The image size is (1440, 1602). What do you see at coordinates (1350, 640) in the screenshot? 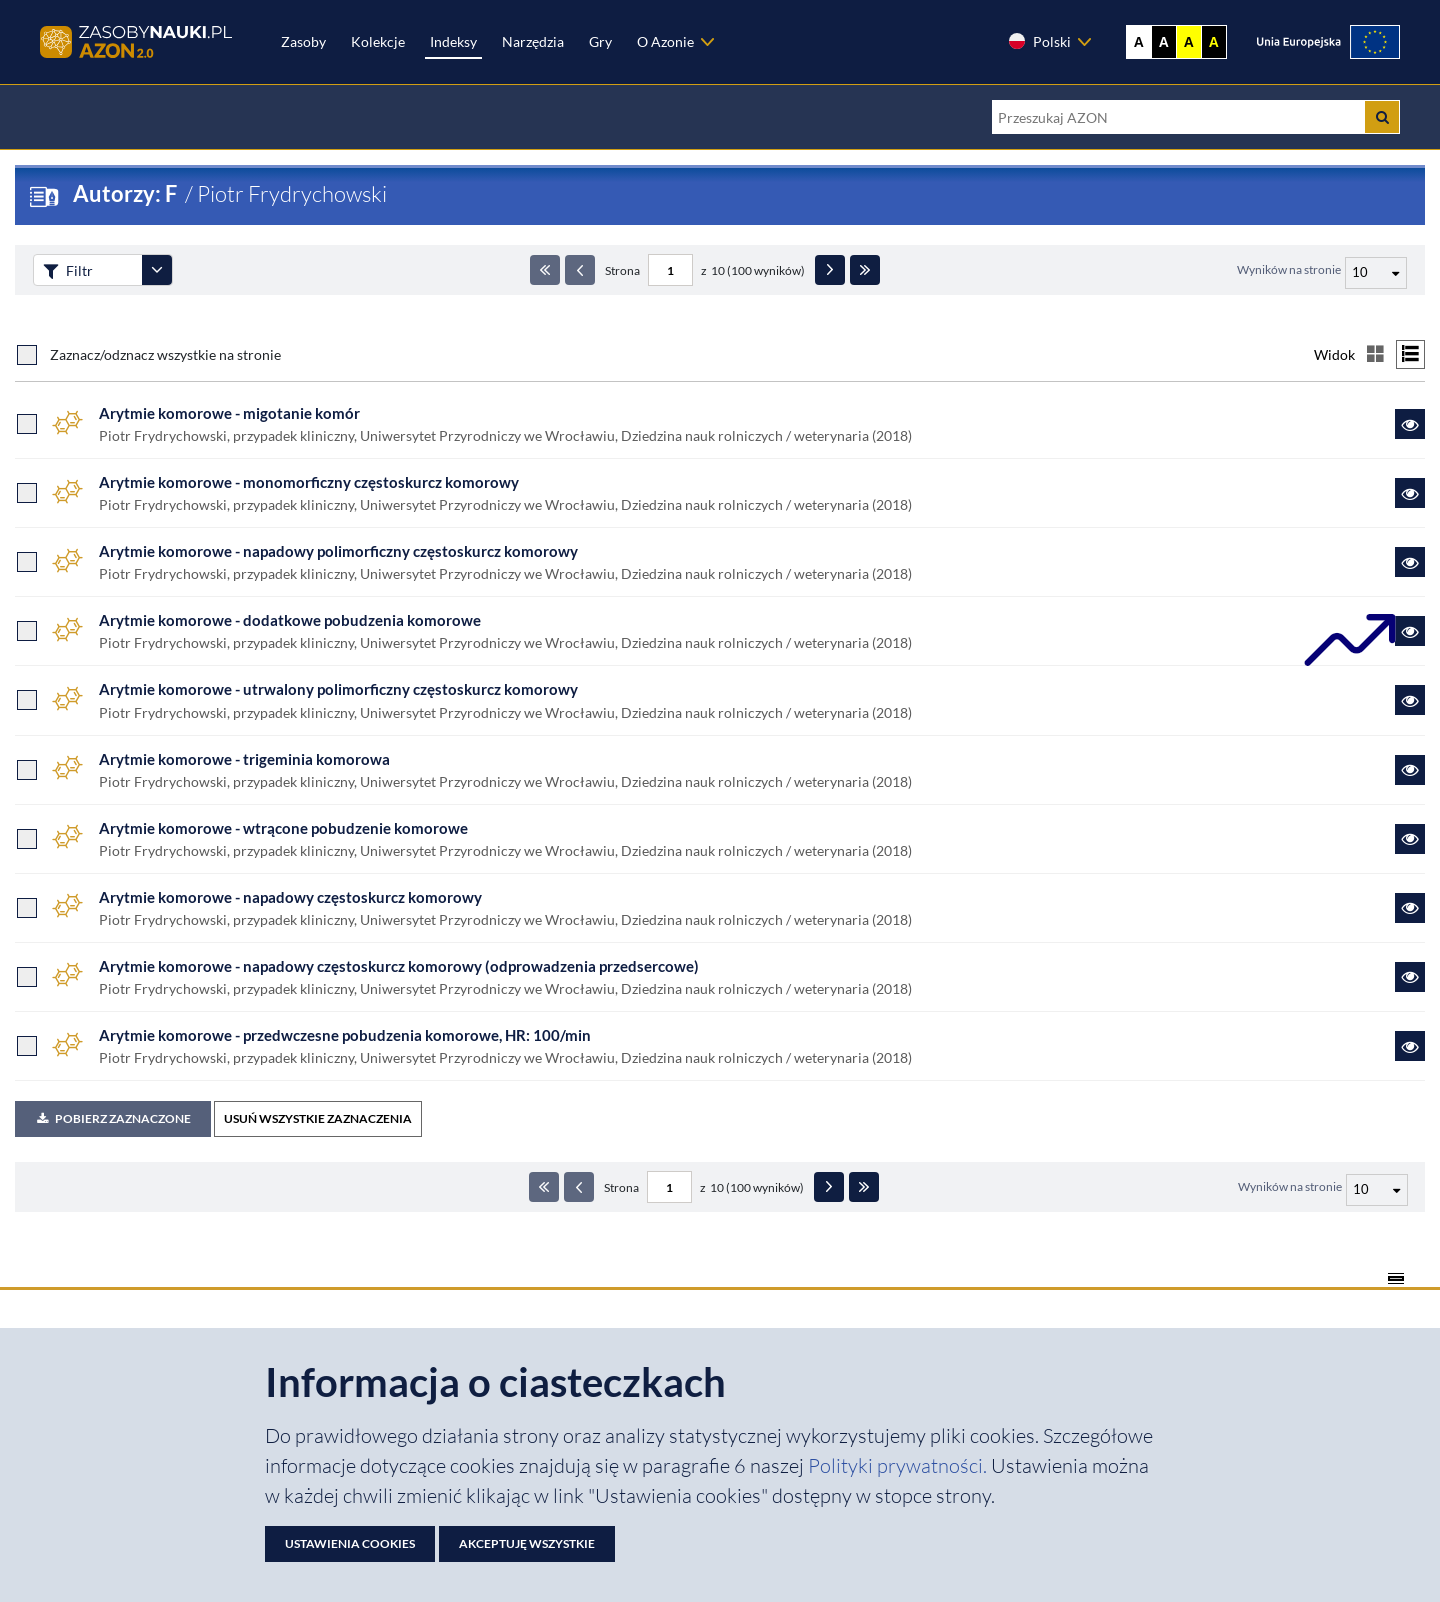
I see `view trending or popular content` at bounding box center [1350, 640].